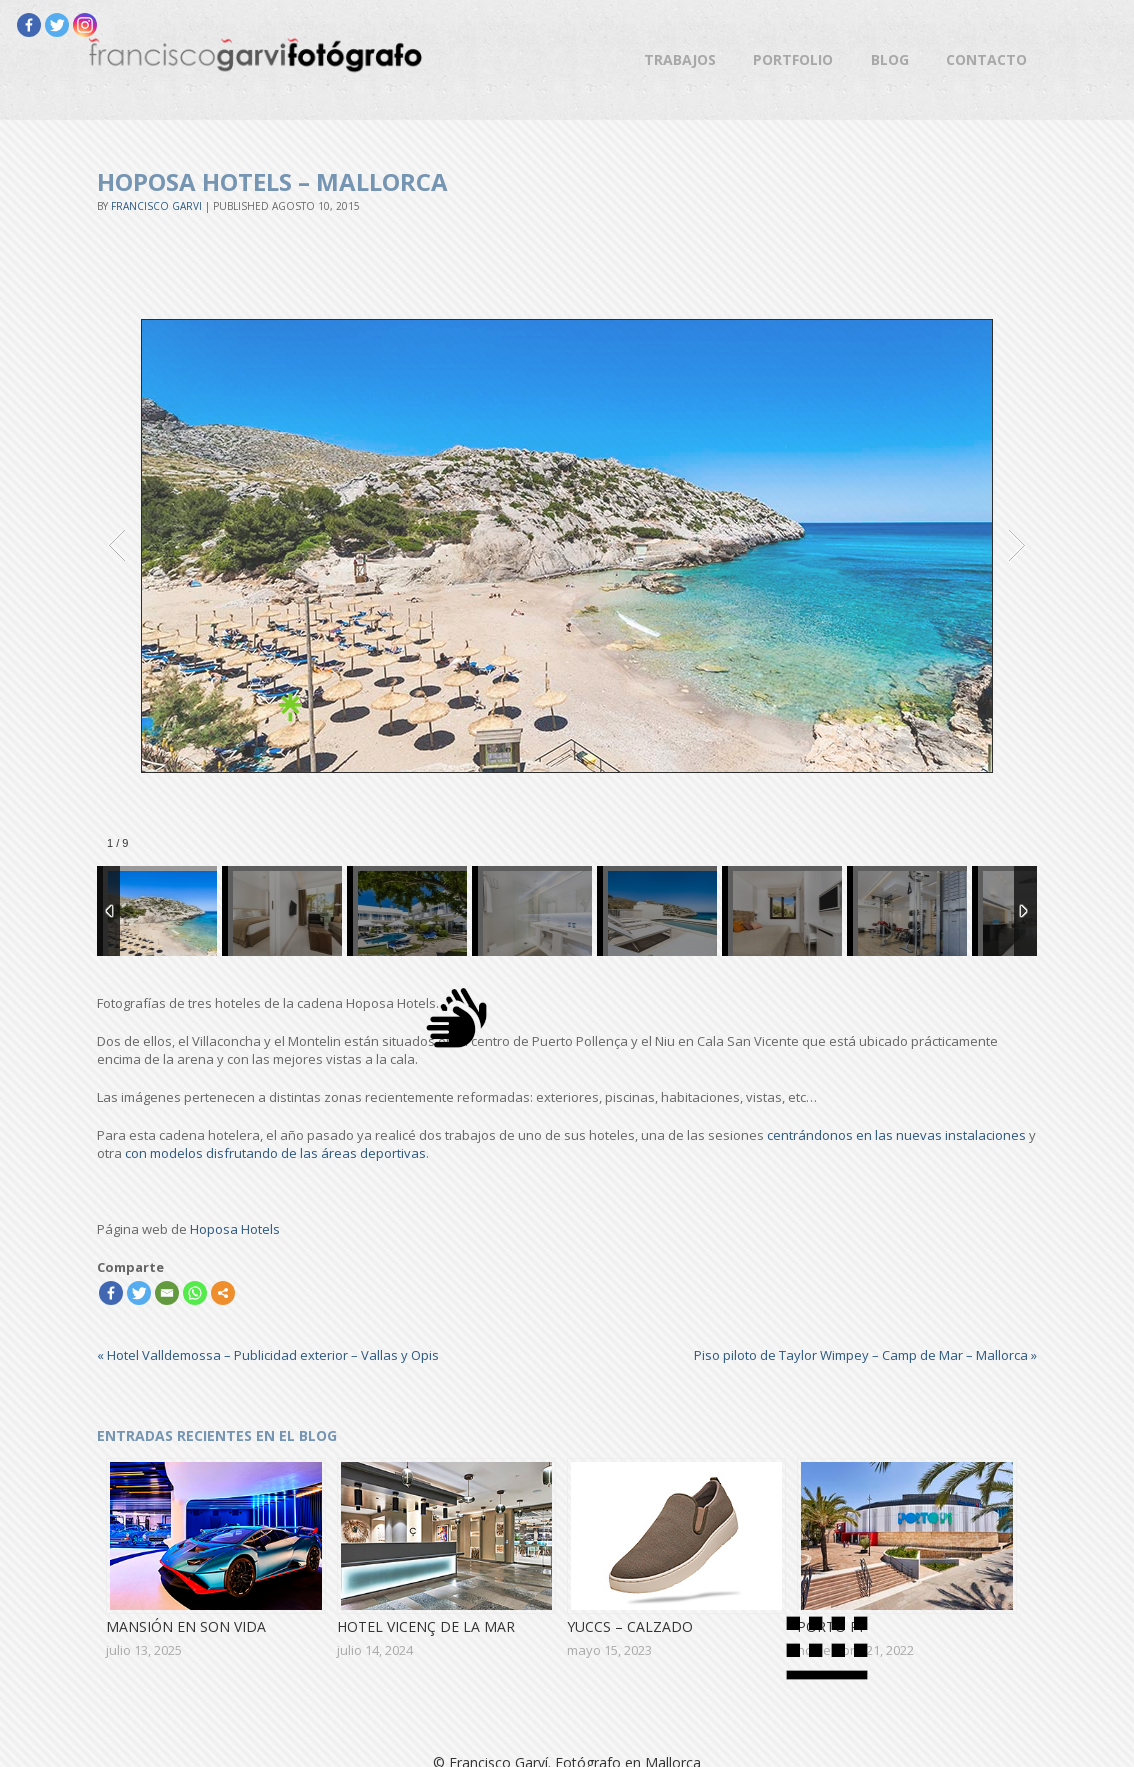 The width and height of the screenshot is (1134, 1767). I want to click on visit linktree profile, so click(289, 707).